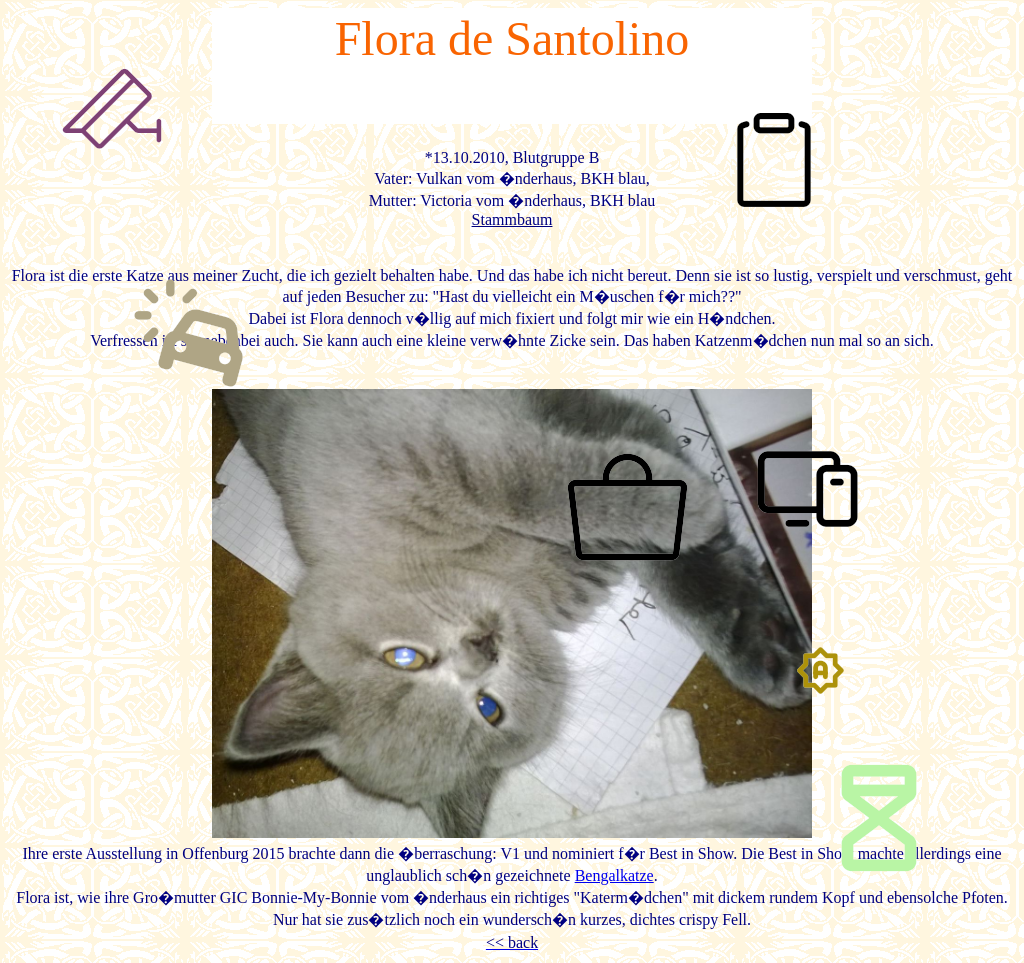 This screenshot has height=963, width=1024. What do you see at coordinates (879, 818) in the screenshot?
I see `indicates a timer or countdown just started` at bounding box center [879, 818].